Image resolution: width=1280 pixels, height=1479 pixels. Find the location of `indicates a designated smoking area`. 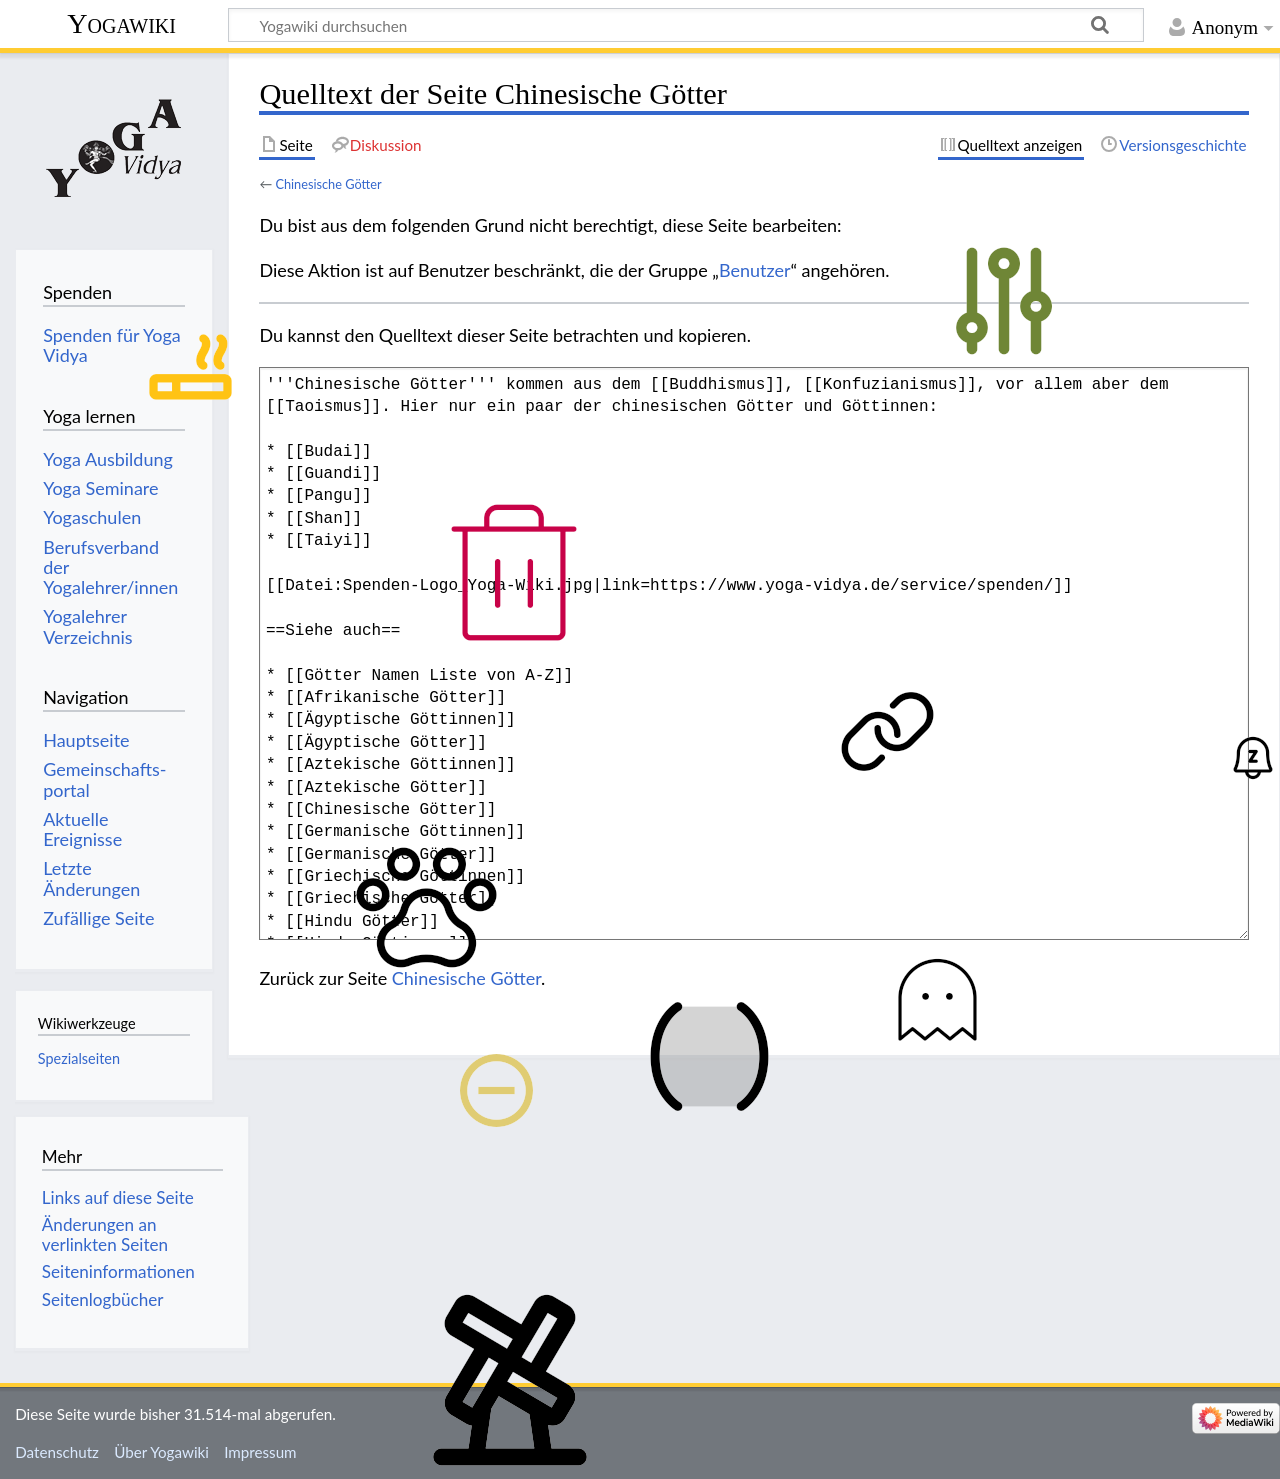

indicates a designated smoking area is located at coordinates (190, 375).